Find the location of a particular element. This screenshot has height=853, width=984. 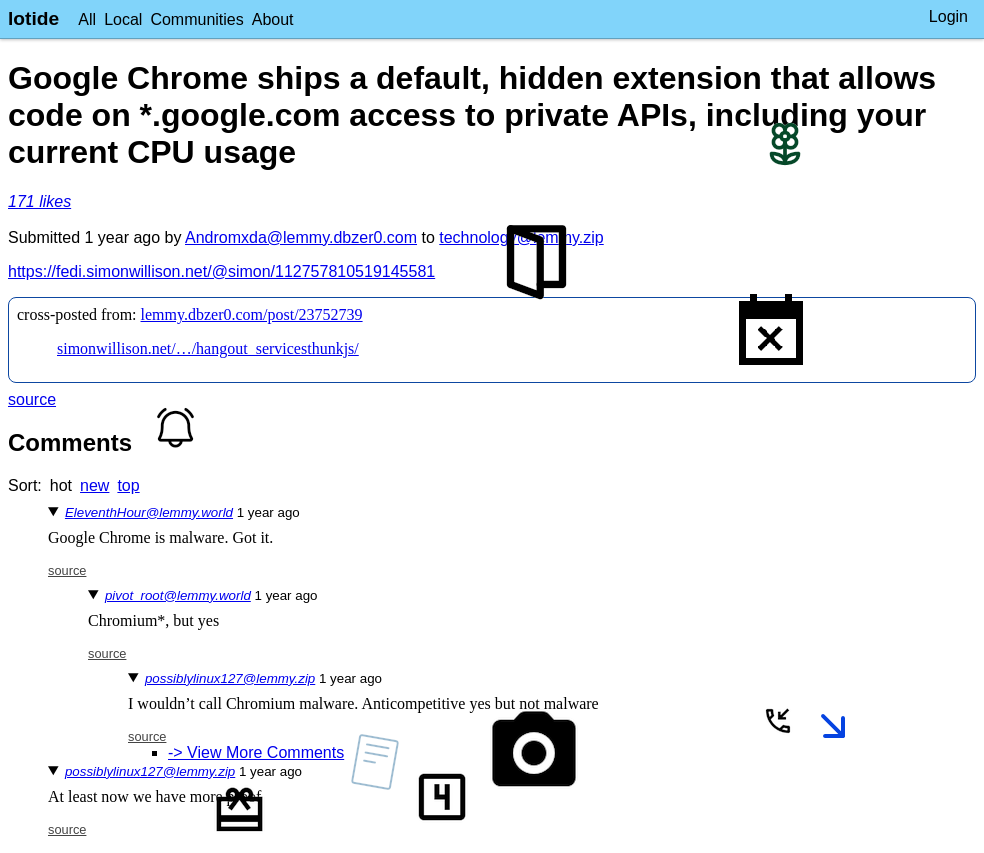

redeem a gift card or promo code is located at coordinates (239, 810).